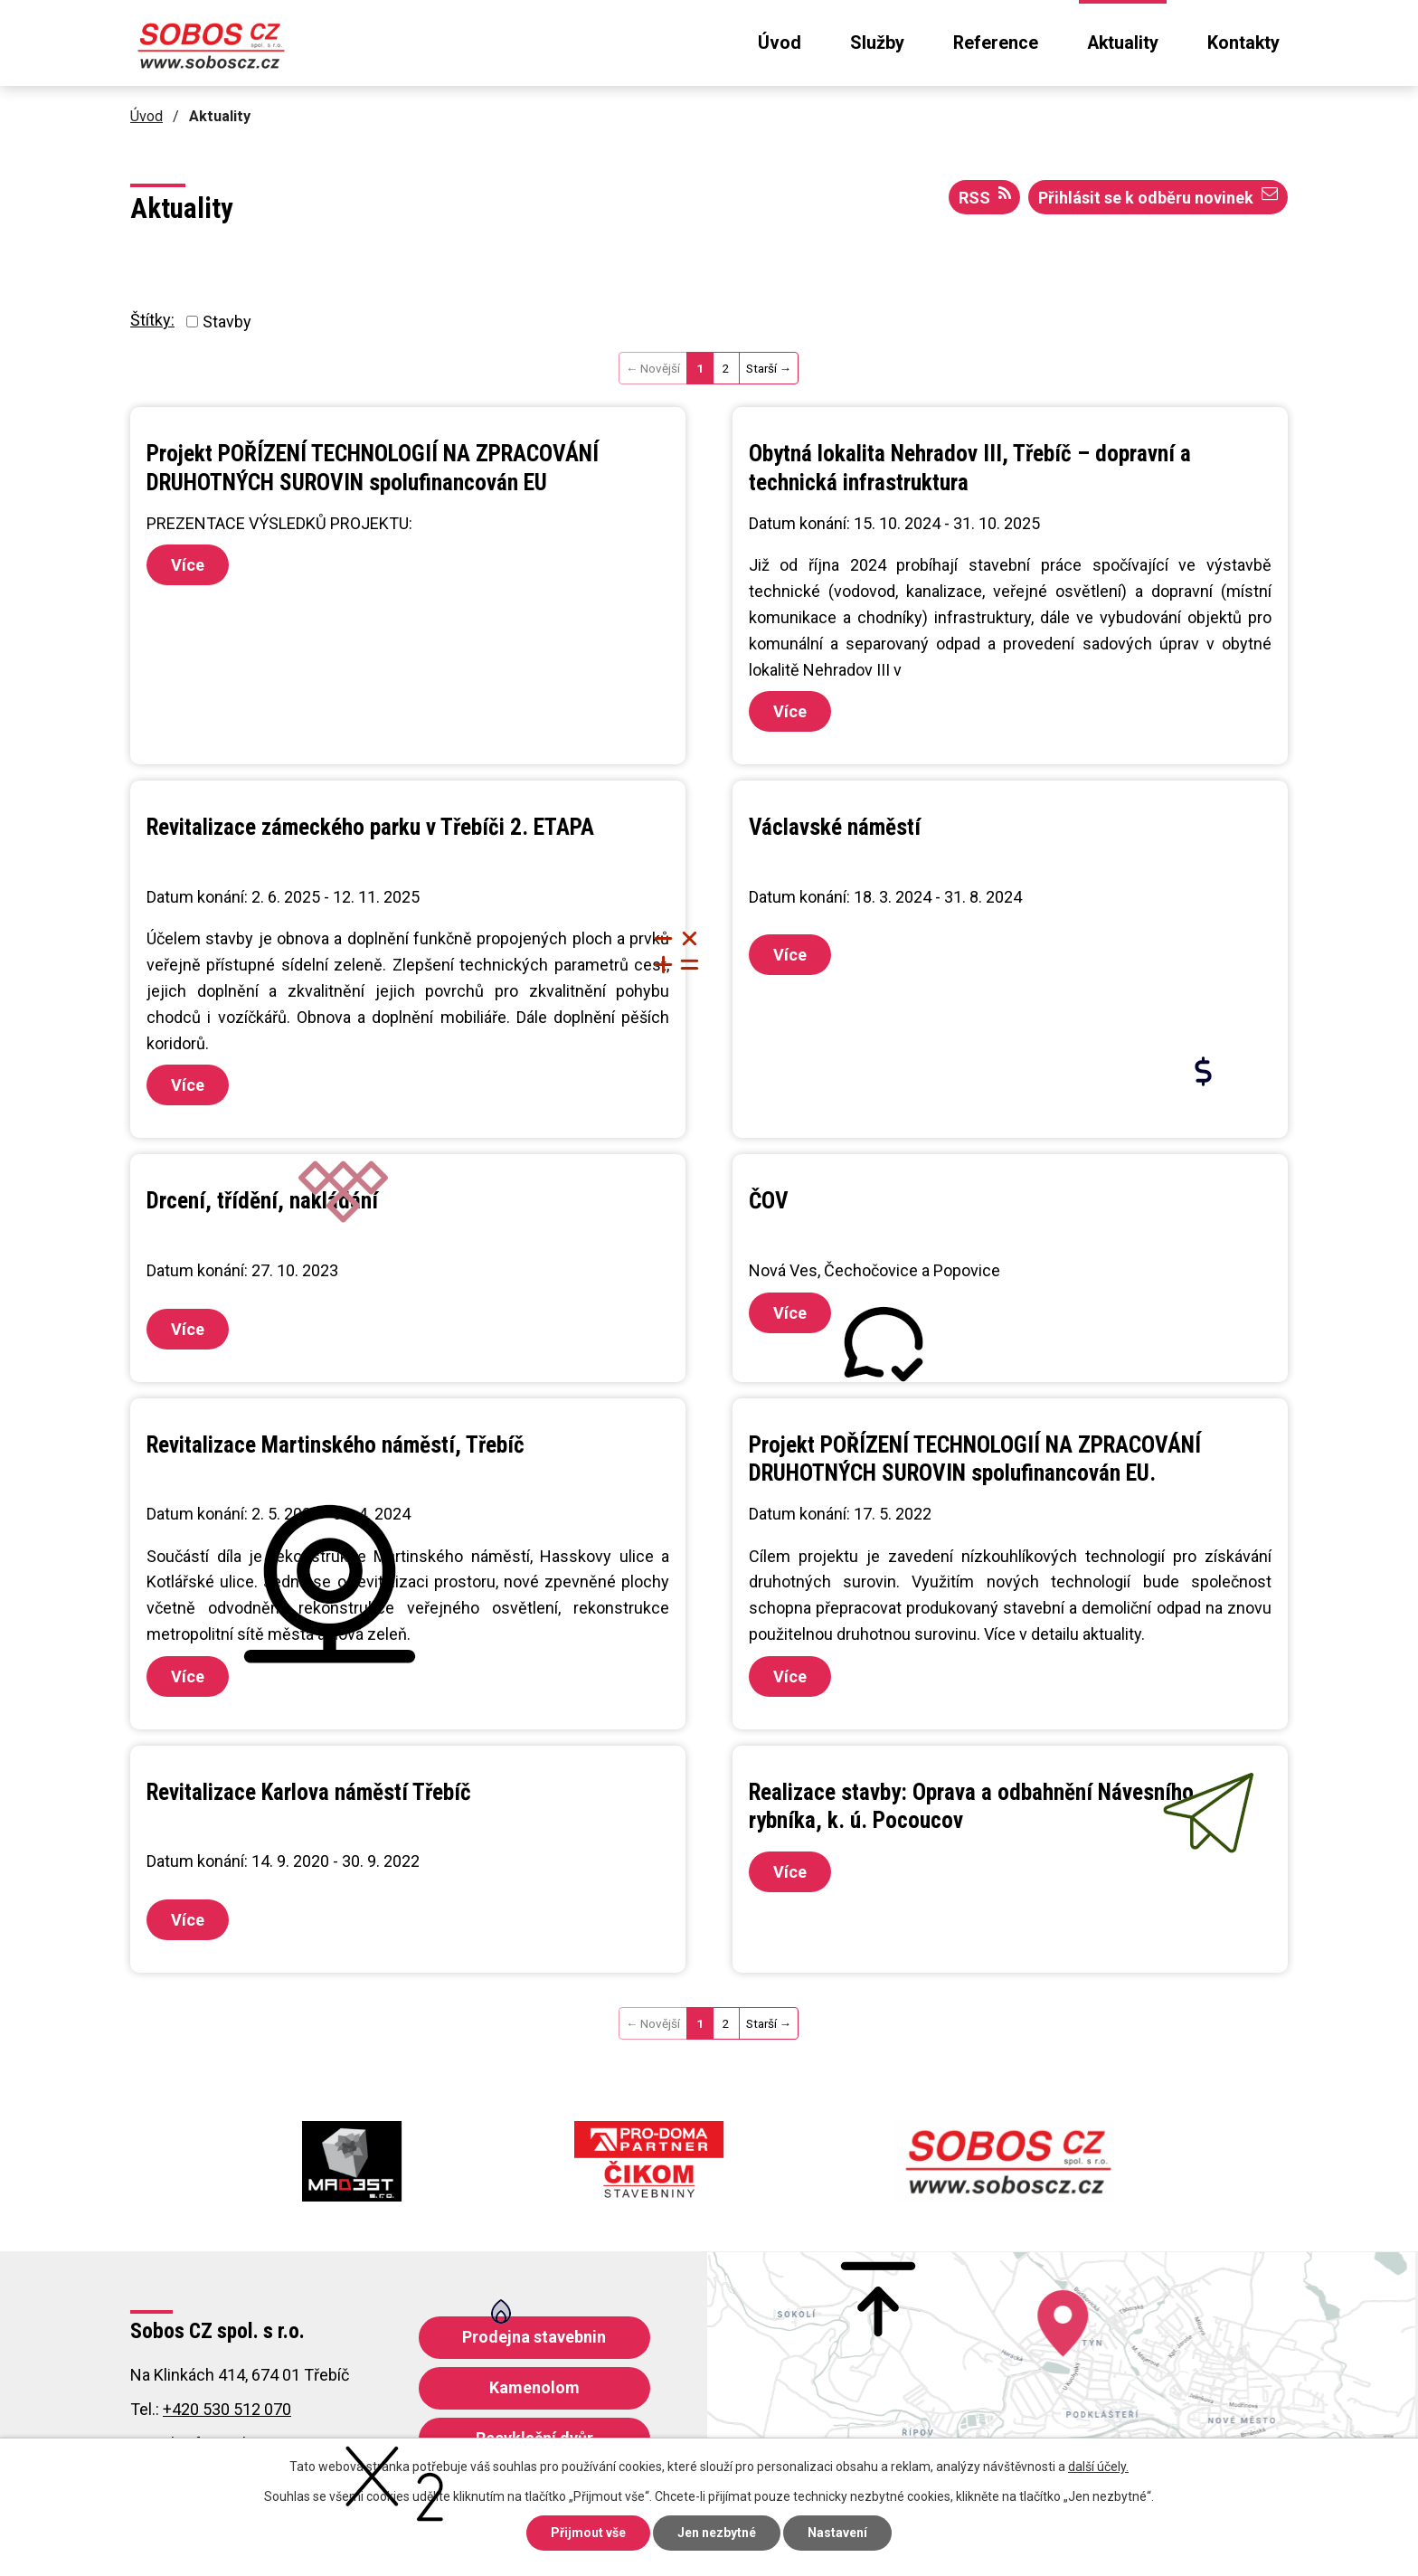  I want to click on enable webcam or video camera, so click(329, 1590).